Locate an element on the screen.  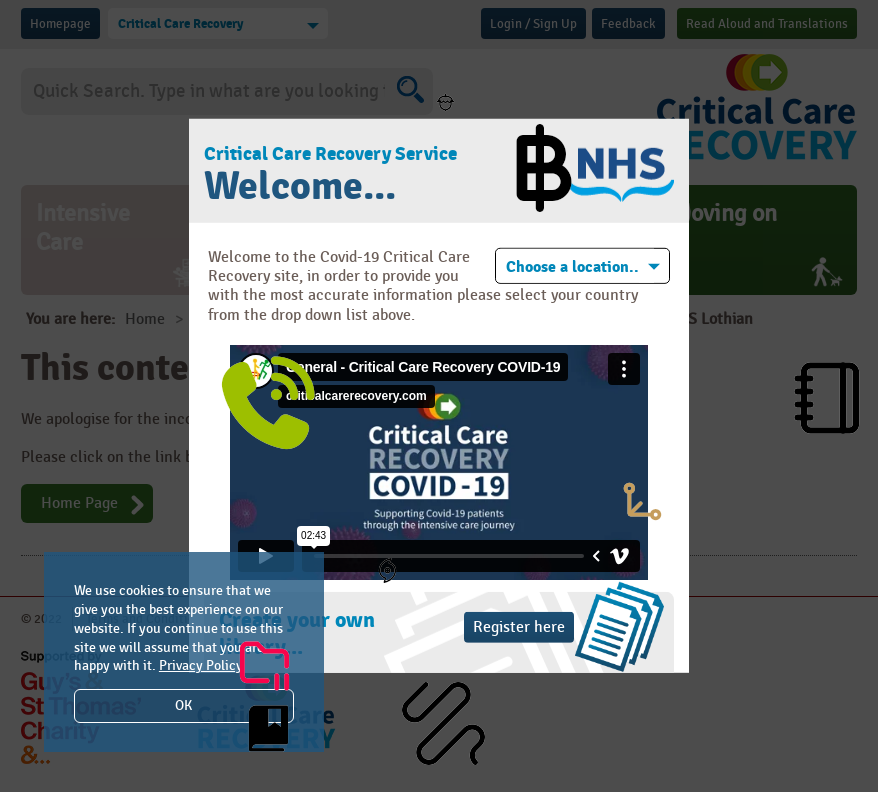
access your bookmarked reading list is located at coordinates (268, 728).